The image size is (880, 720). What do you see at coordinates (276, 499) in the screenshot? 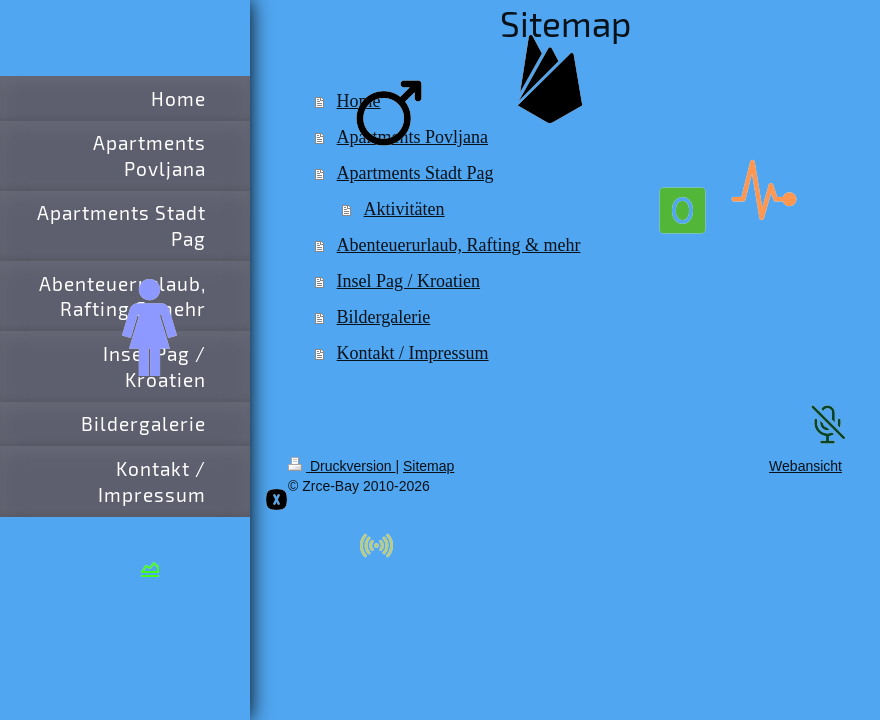
I see `close or dismiss a dialog` at bounding box center [276, 499].